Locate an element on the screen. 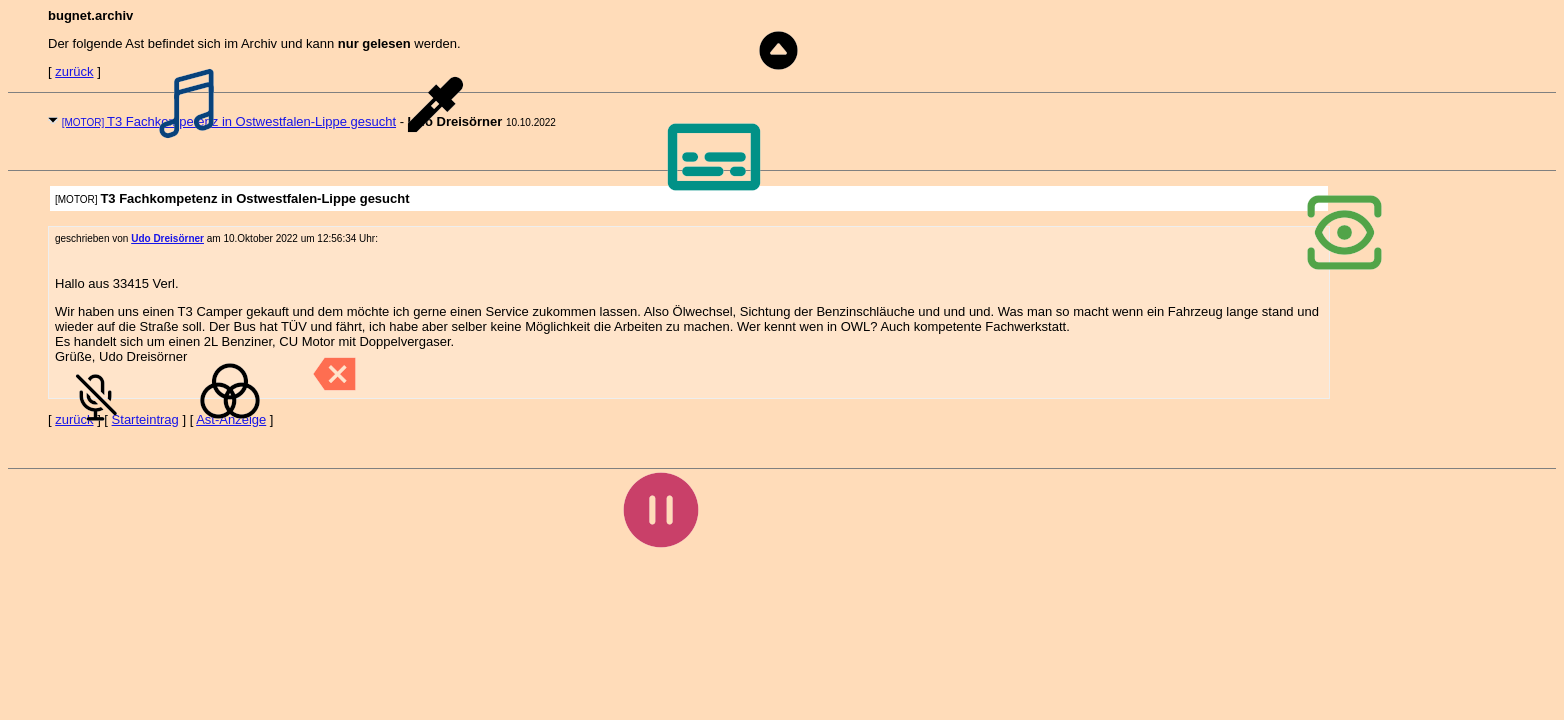 The image size is (1564, 720). pick a color from the screen is located at coordinates (435, 104).